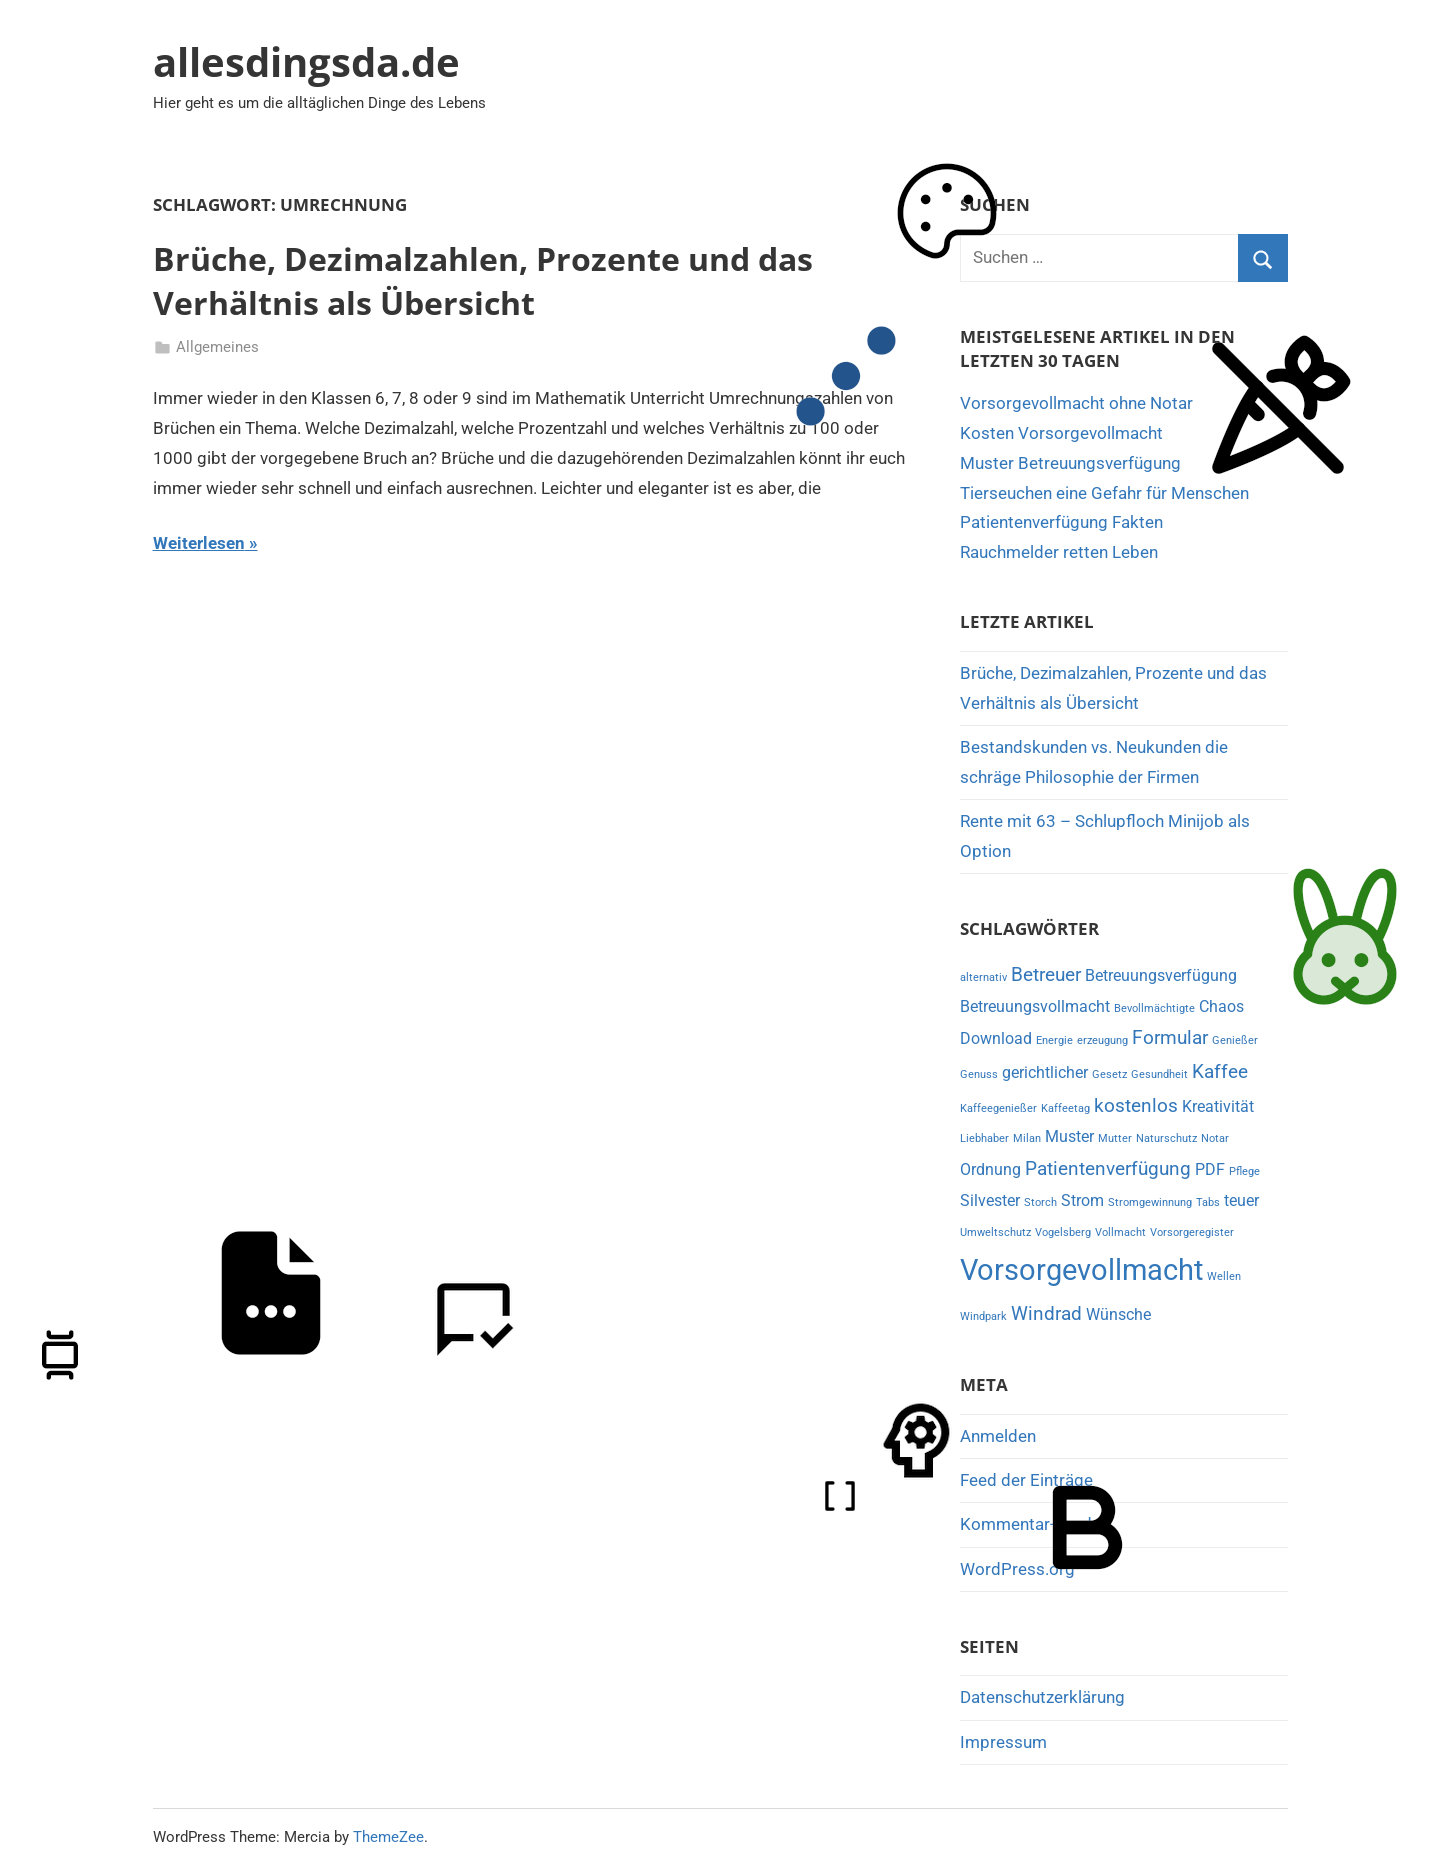  Describe the element at coordinates (1278, 408) in the screenshot. I see `disable vegetable or vegan filter` at that location.